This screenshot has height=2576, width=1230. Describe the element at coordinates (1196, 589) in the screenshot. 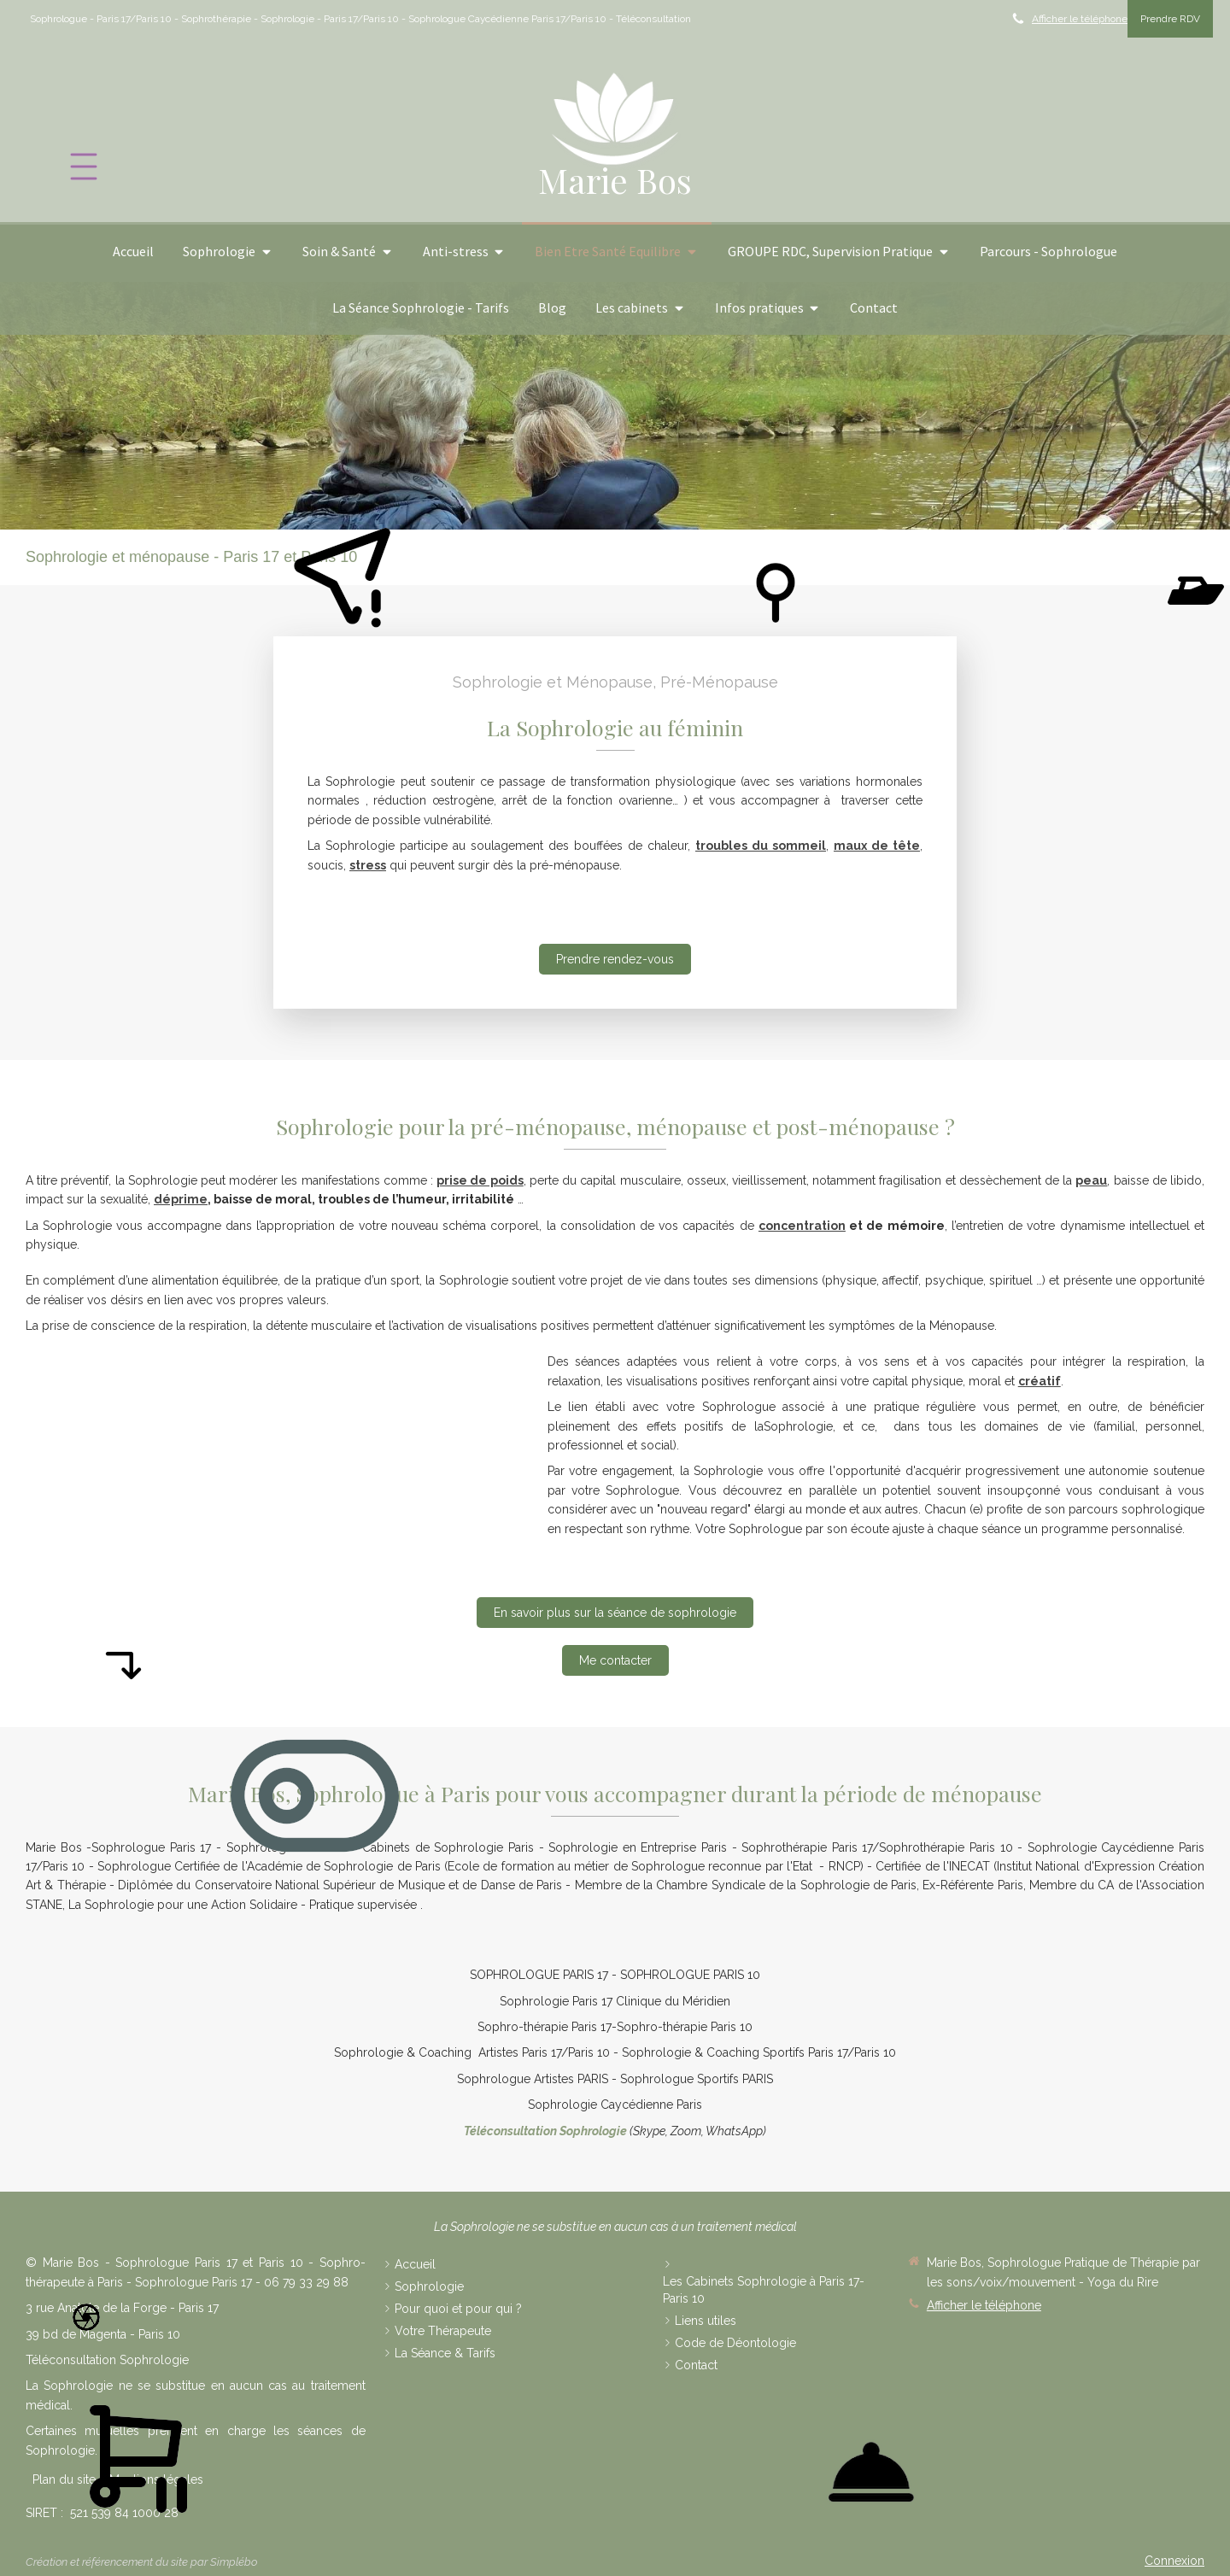

I see `access boat rental or marina services` at that location.